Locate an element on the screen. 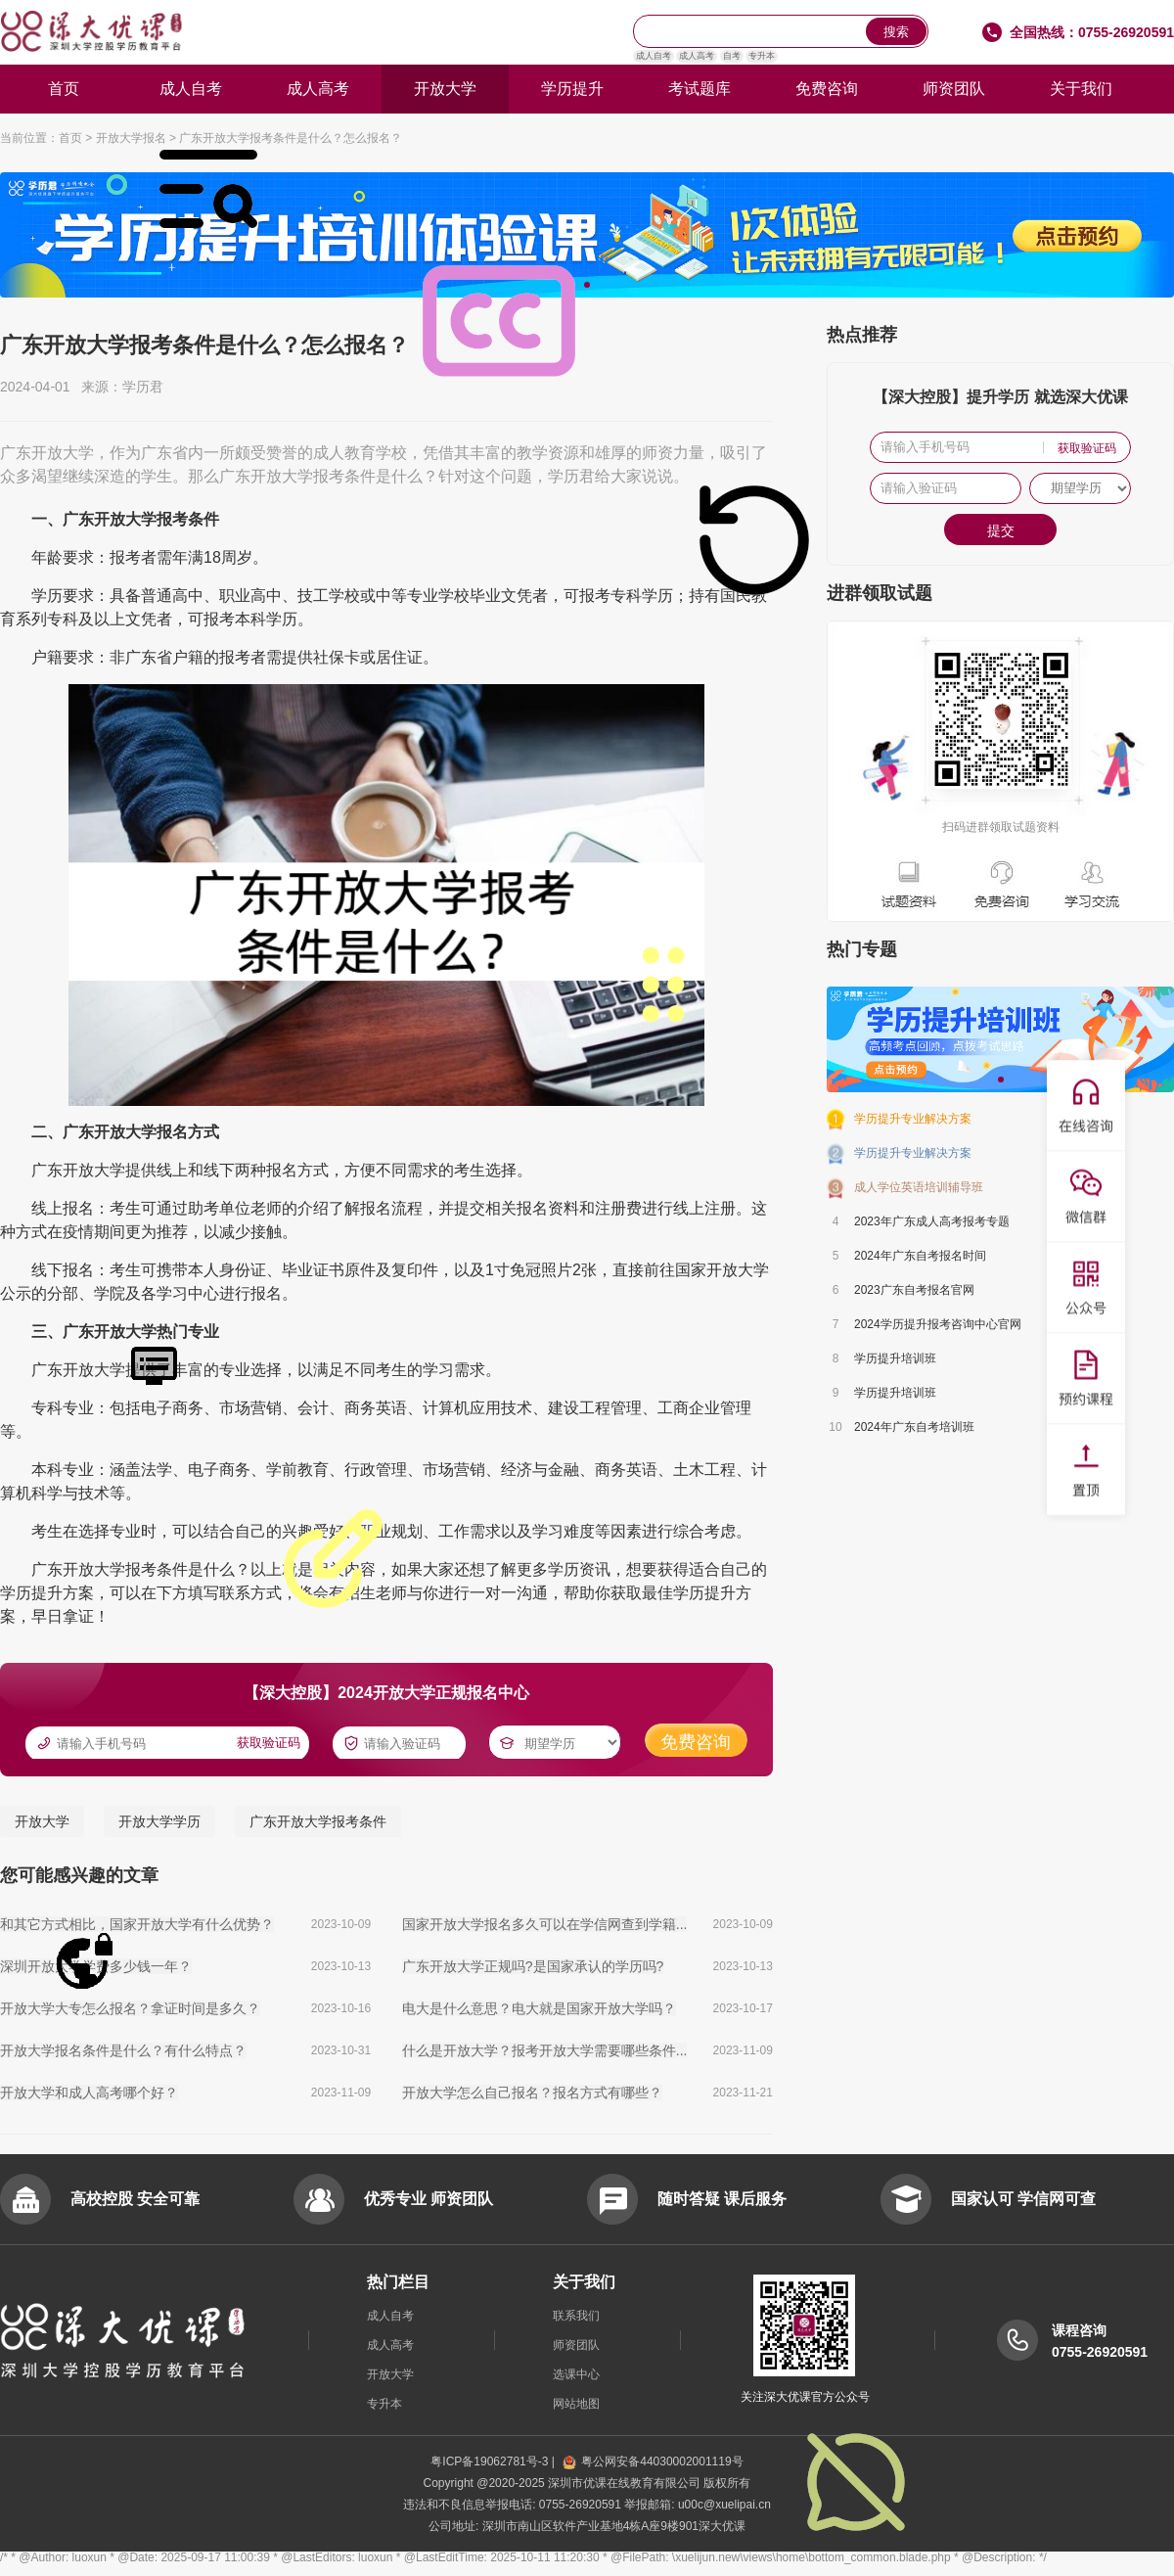  mute or disable chat notifications is located at coordinates (856, 2482).